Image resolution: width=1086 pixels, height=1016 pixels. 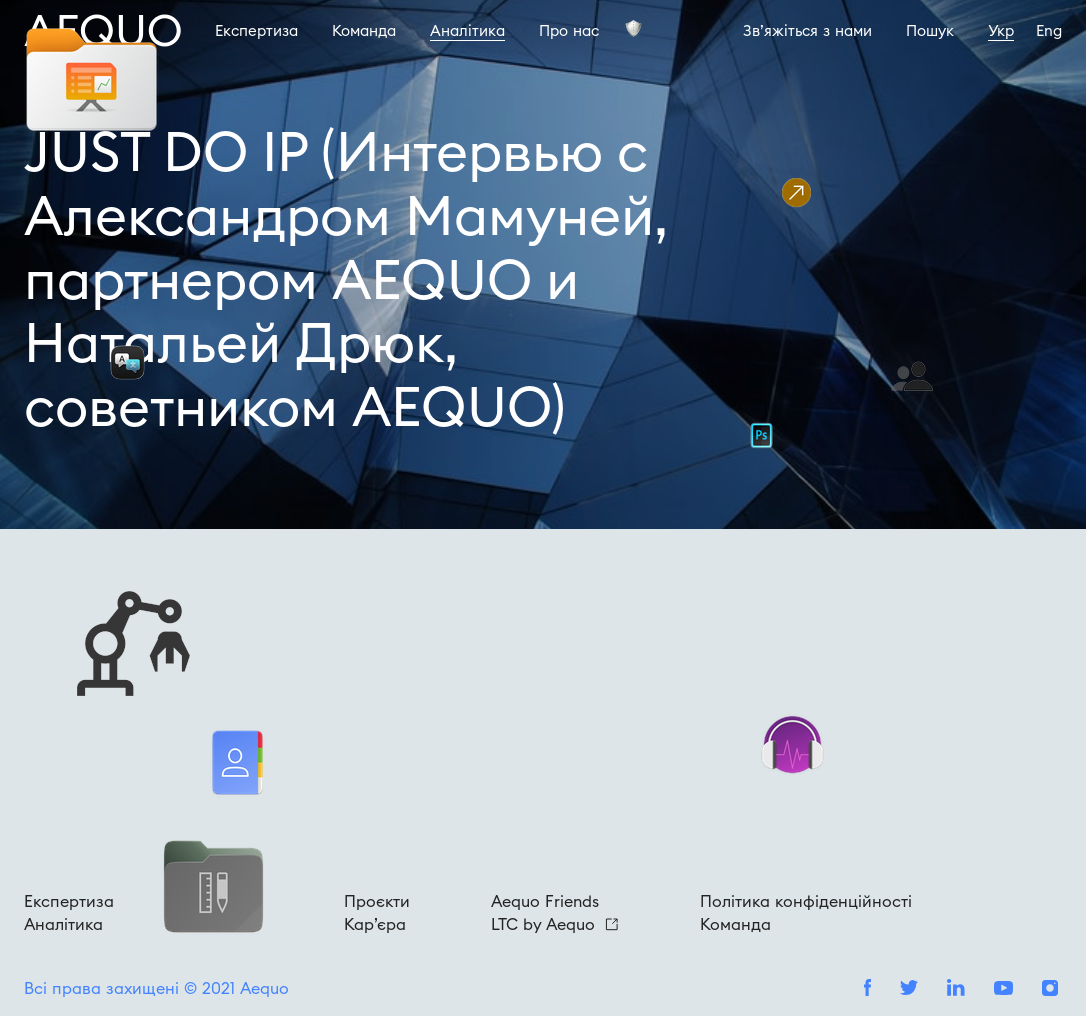 What do you see at coordinates (796, 192) in the screenshot?
I see `indicates a symbolic link or shortcut to another file` at bounding box center [796, 192].